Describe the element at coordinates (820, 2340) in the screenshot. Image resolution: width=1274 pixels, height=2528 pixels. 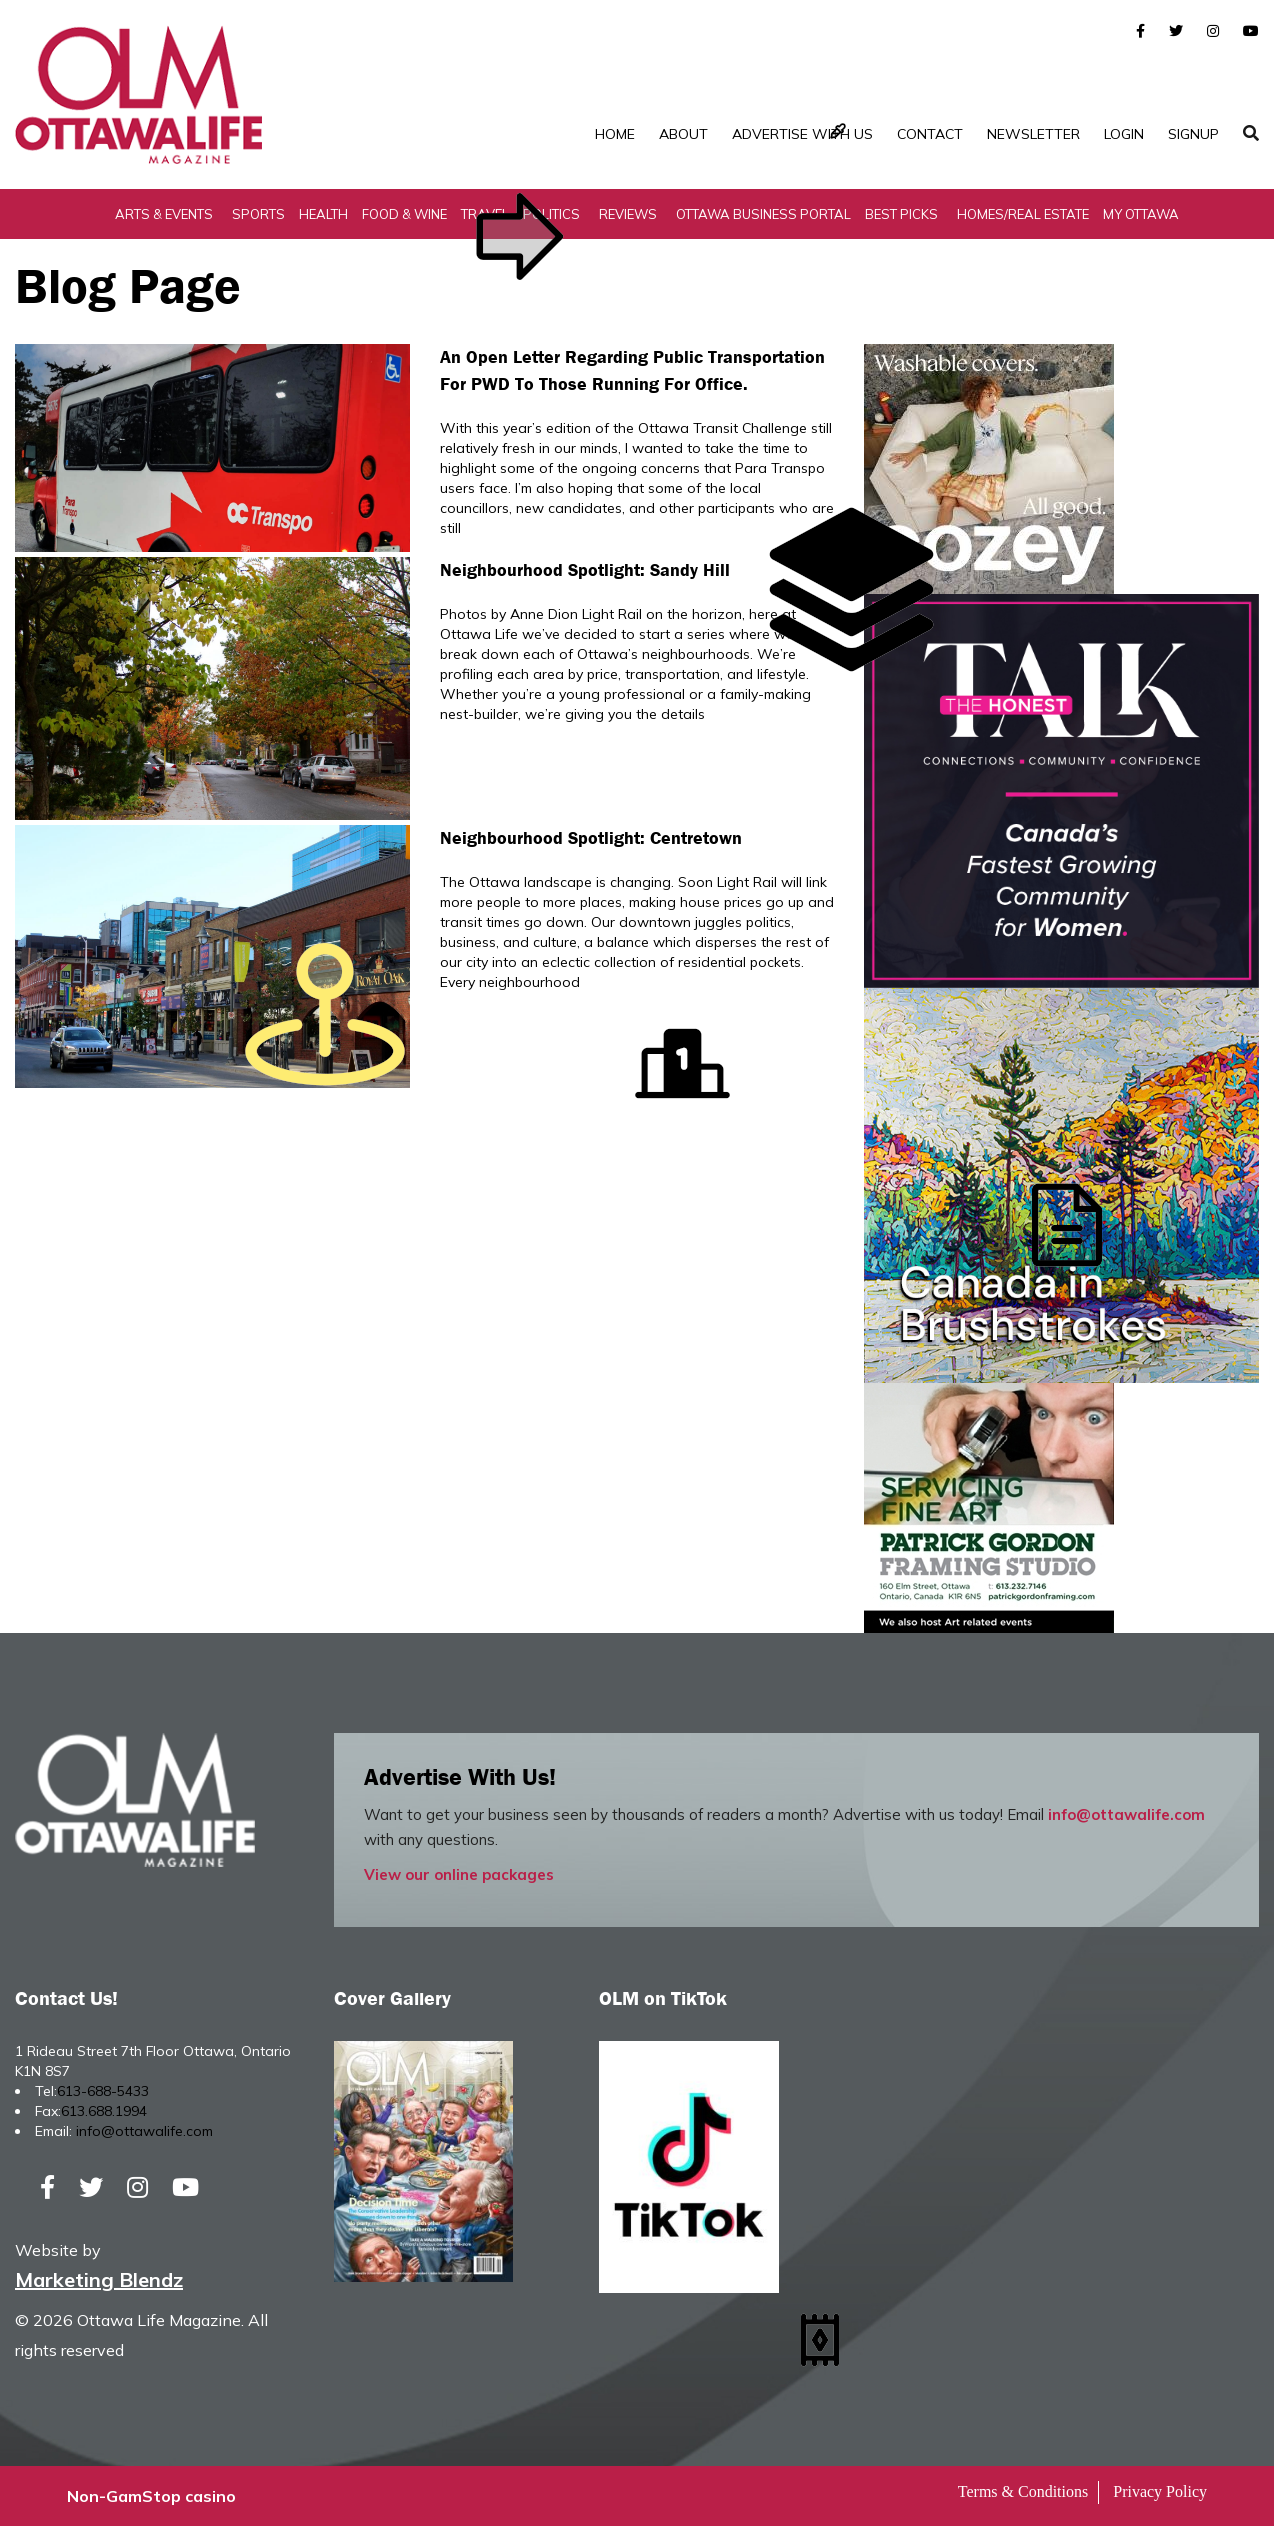
I see `view or manage home decor items` at that location.